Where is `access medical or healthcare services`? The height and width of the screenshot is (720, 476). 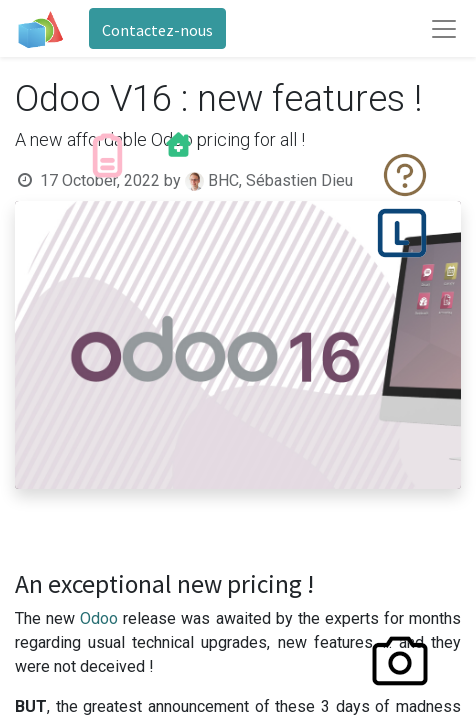
access medical or healthcare services is located at coordinates (178, 144).